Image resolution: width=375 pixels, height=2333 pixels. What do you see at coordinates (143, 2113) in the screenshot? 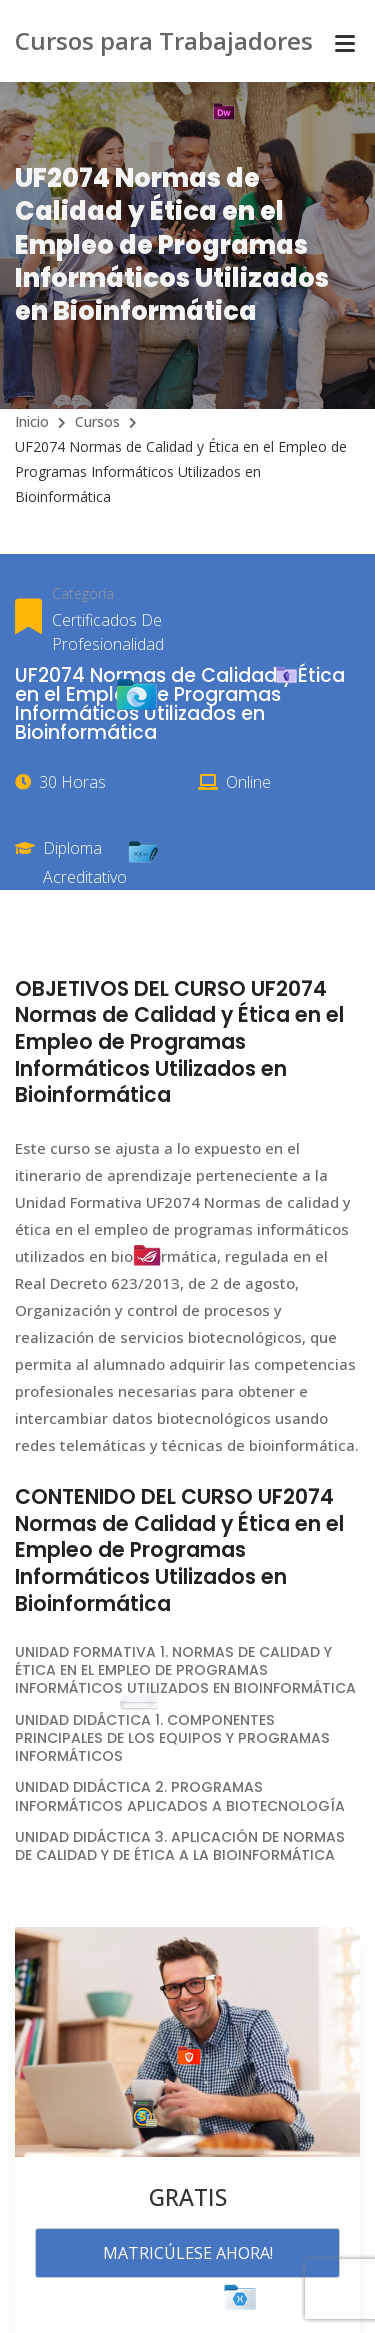
I see `locked RAID 5 storage array` at bounding box center [143, 2113].